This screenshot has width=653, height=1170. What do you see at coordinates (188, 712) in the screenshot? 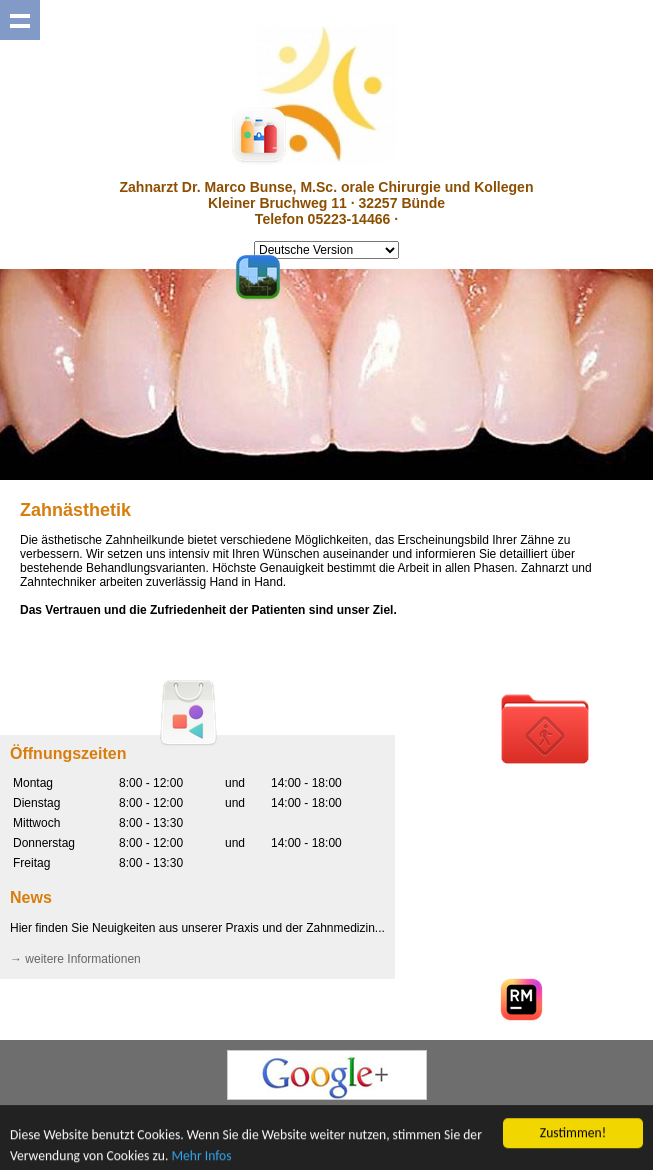
I see `open the software center to browse and install apps` at bounding box center [188, 712].